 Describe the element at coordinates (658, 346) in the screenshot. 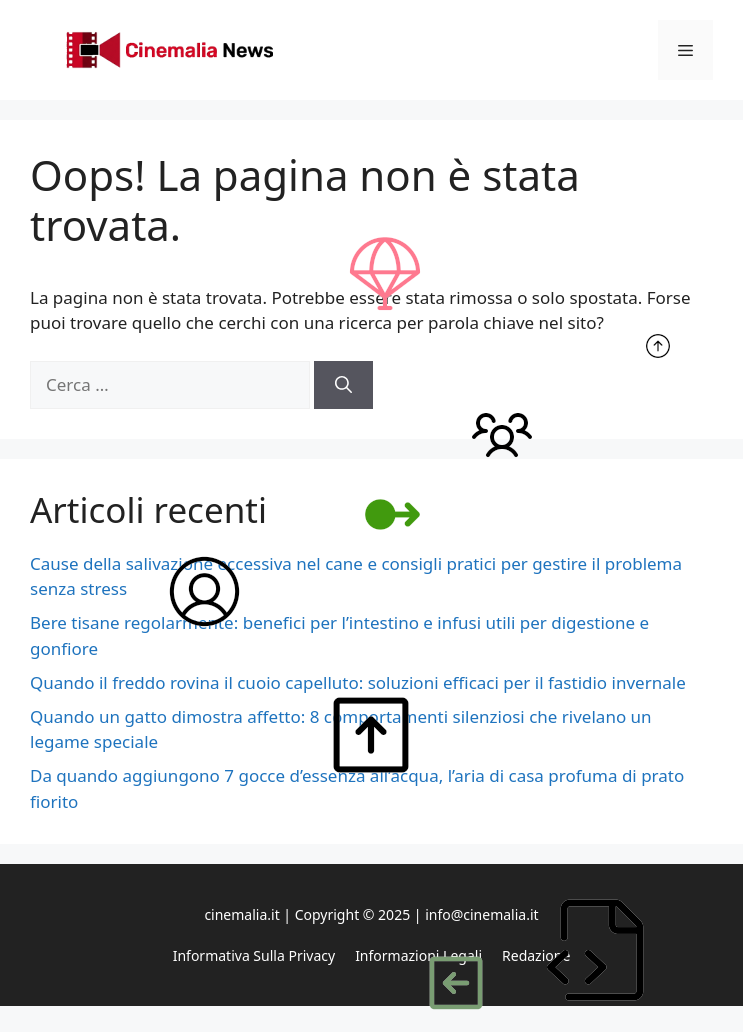

I see `scroll to top of page` at that location.